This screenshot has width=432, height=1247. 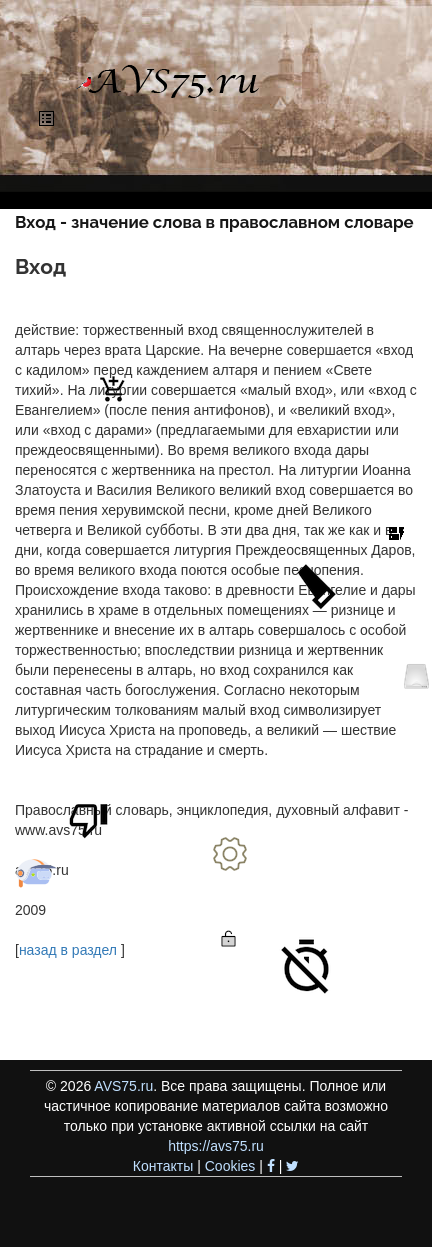 I want to click on view list details or properties, so click(x=46, y=118).